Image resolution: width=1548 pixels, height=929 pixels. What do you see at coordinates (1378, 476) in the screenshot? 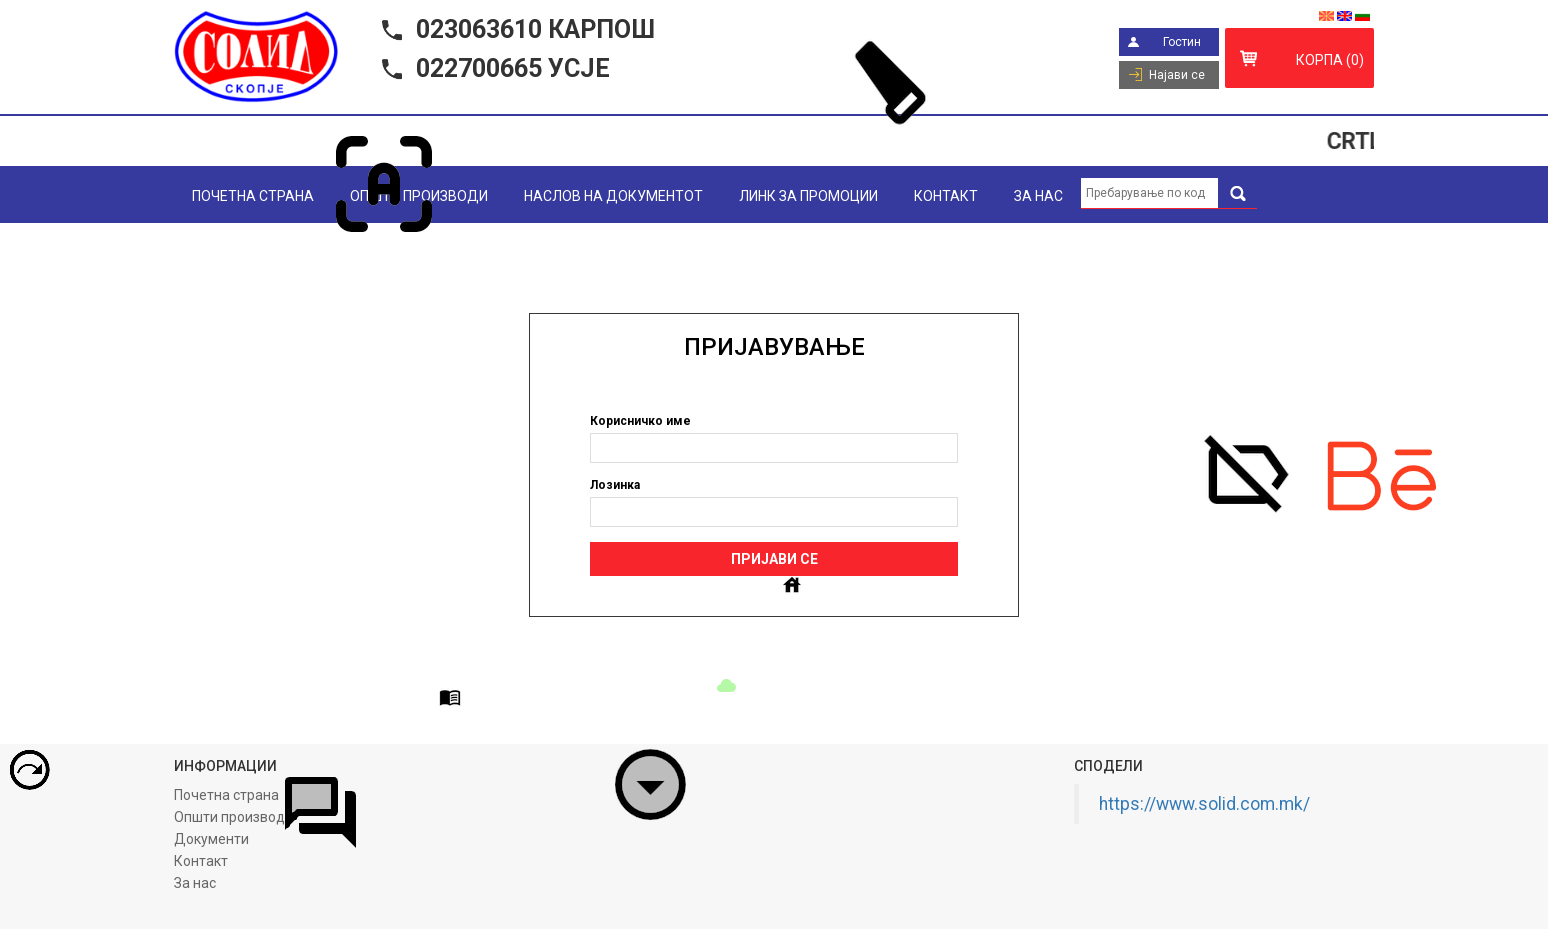
I see `visit behance portfolio` at bounding box center [1378, 476].